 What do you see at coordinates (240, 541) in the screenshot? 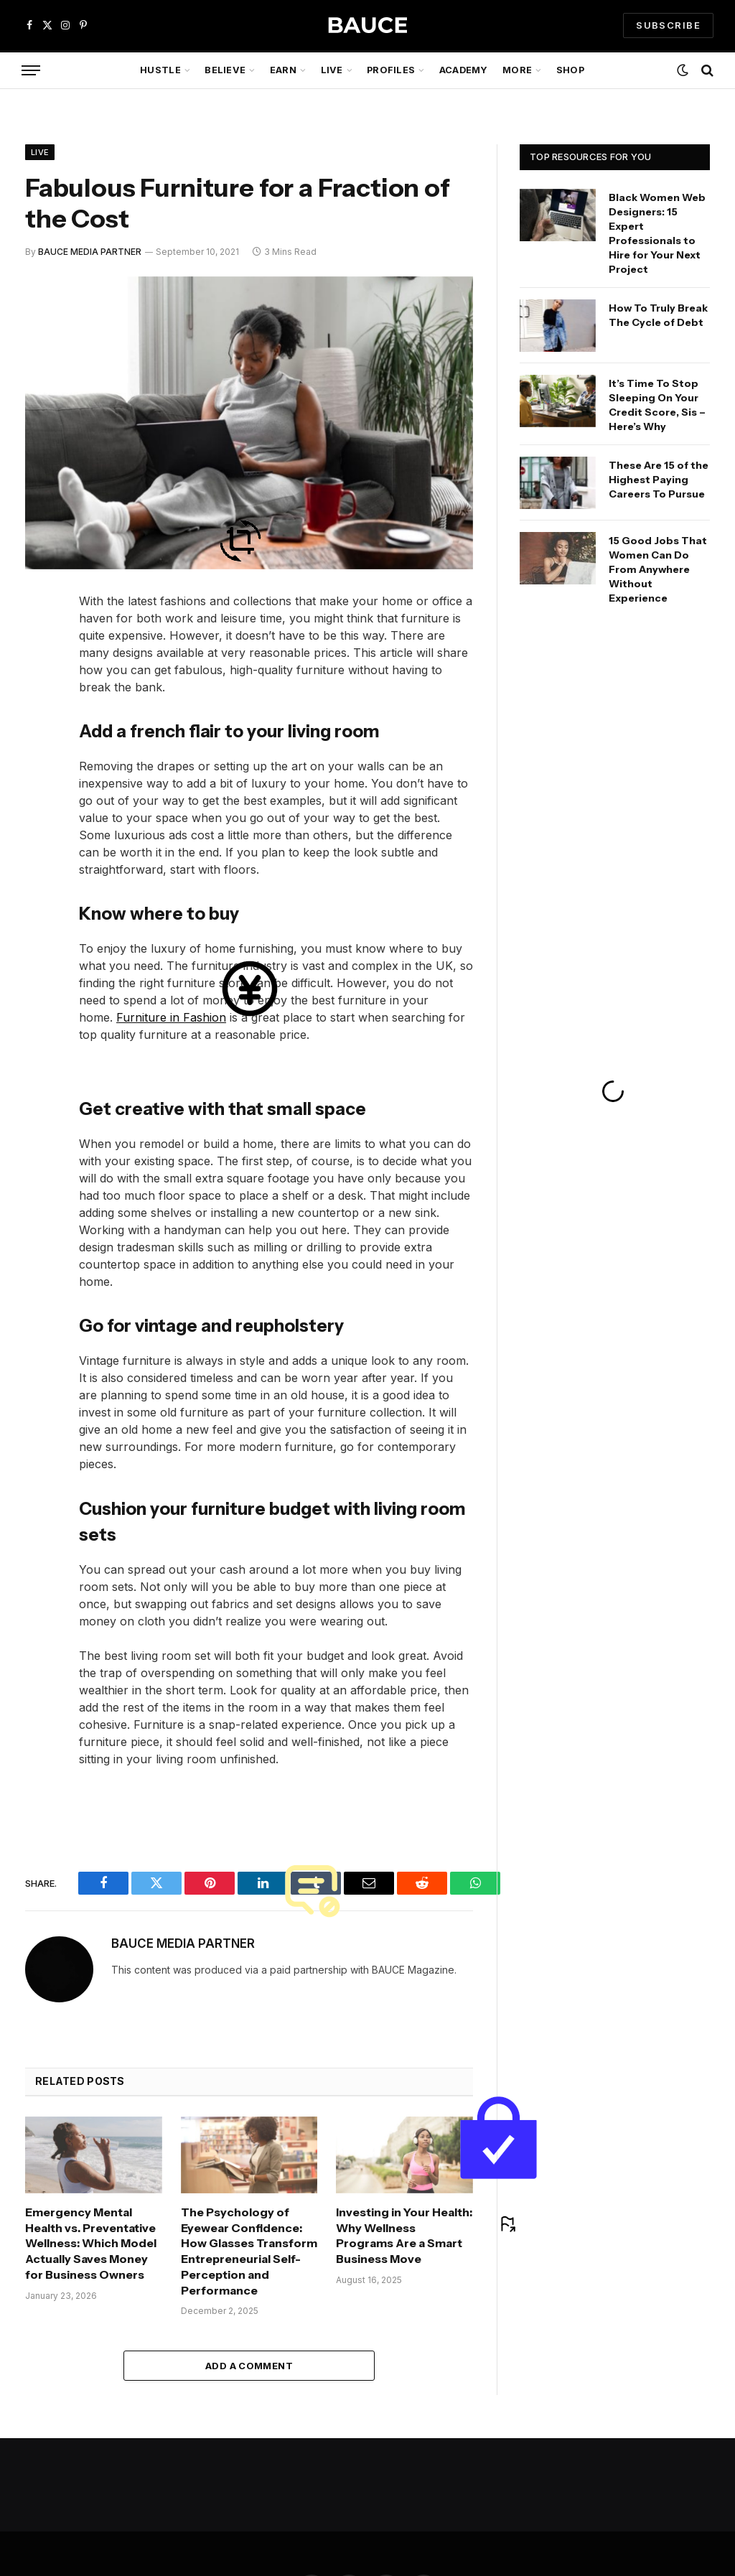
I see `rotate and crop an image` at bounding box center [240, 541].